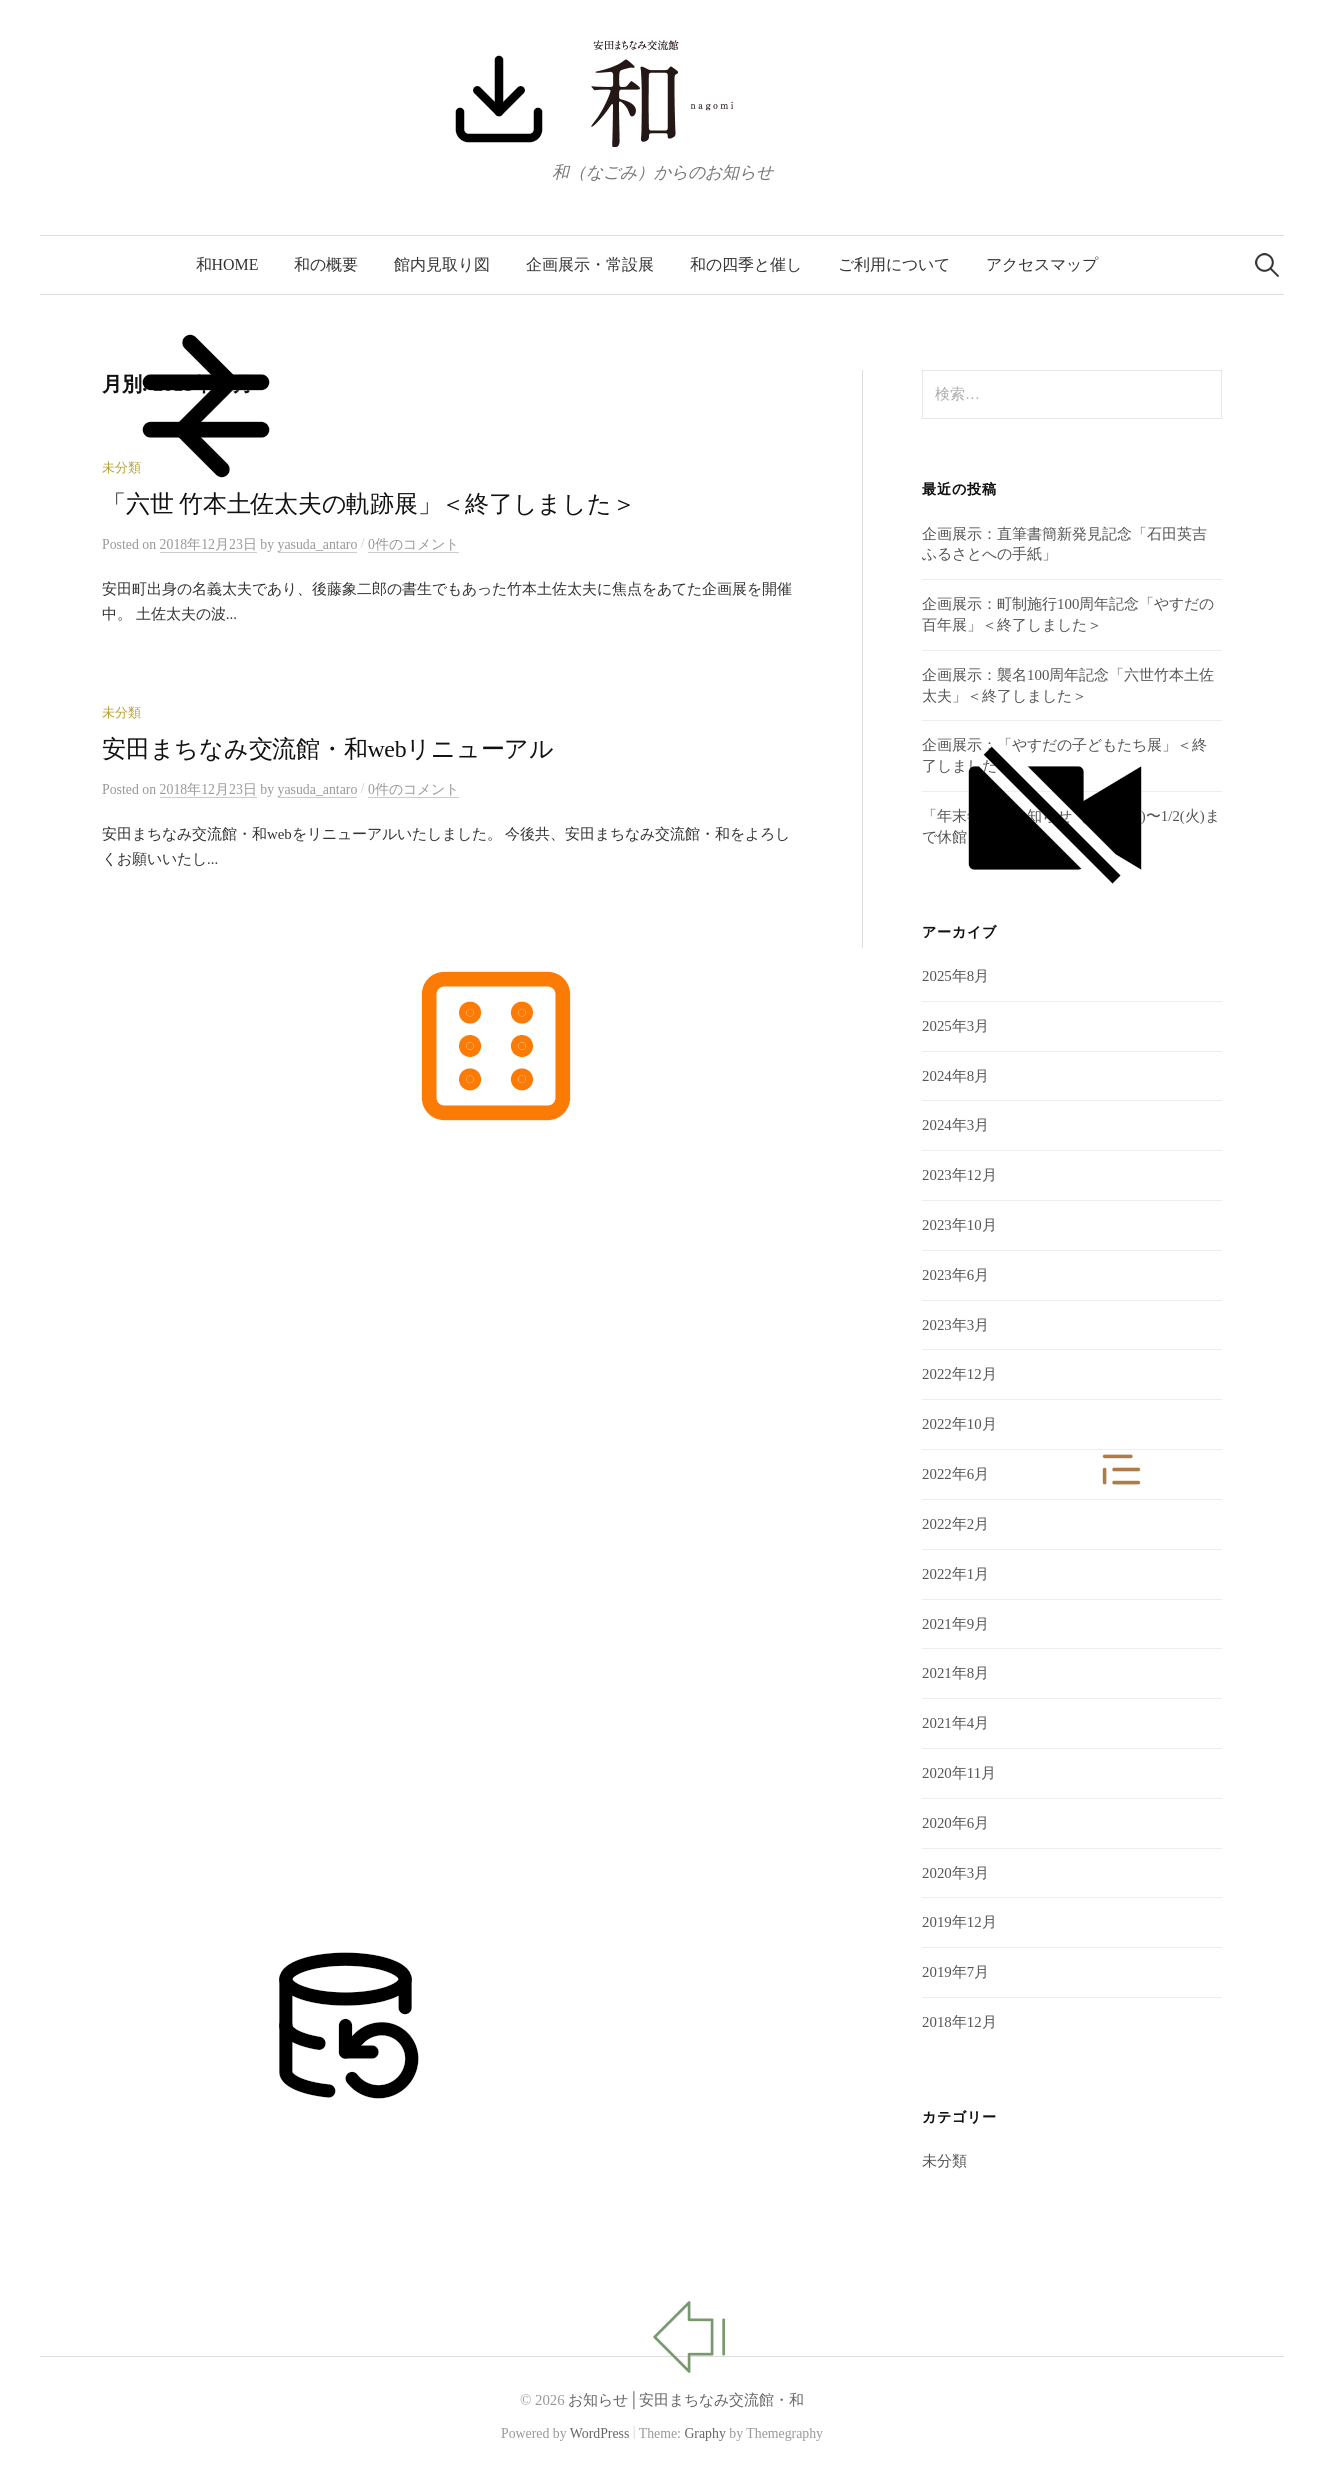 Image resolution: width=1324 pixels, height=2480 pixels. I want to click on restore database from backup, so click(345, 2025).